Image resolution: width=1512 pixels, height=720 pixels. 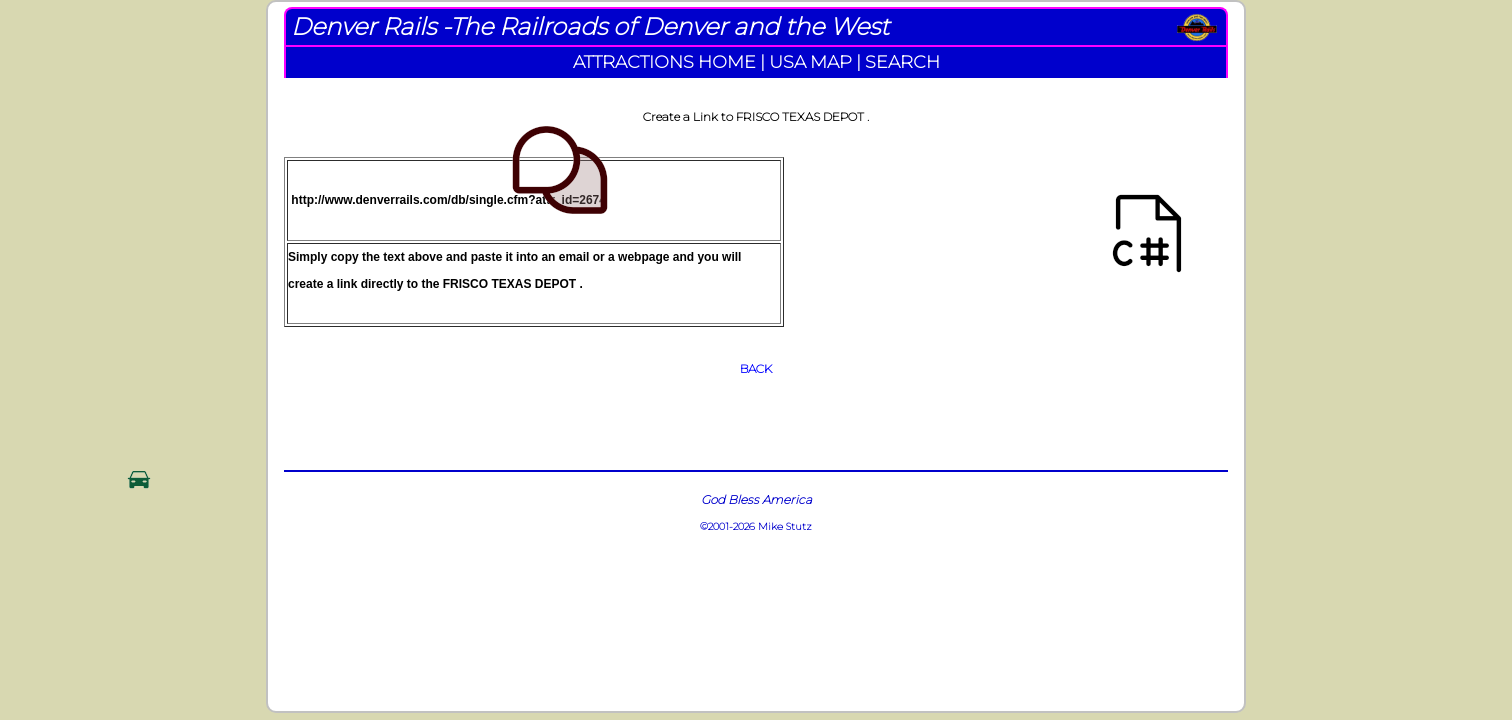 What do you see at coordinates (560, 170) in the screenshot?
I see `open chat or messaging` at bounding box center [560, 170].